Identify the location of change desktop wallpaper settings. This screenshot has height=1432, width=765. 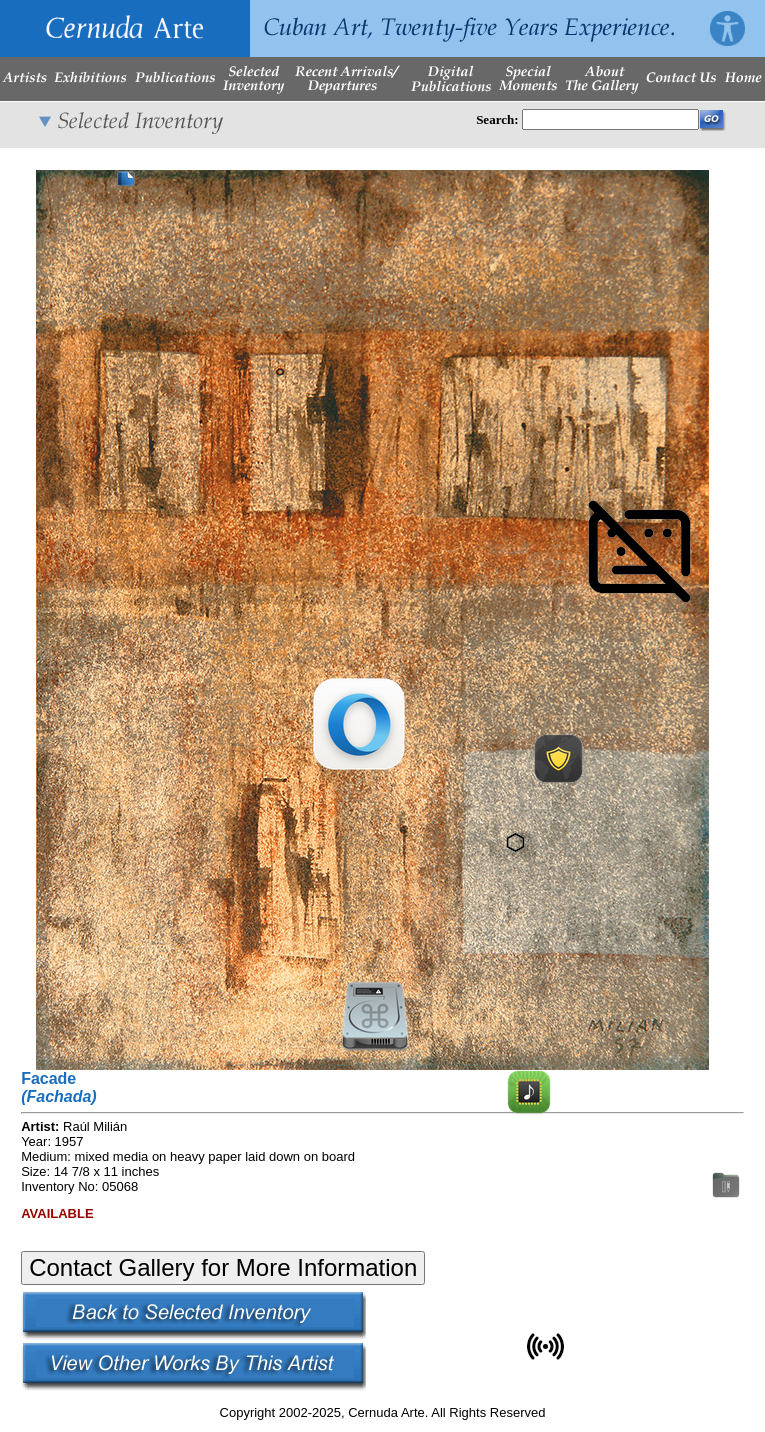
(126, 178).